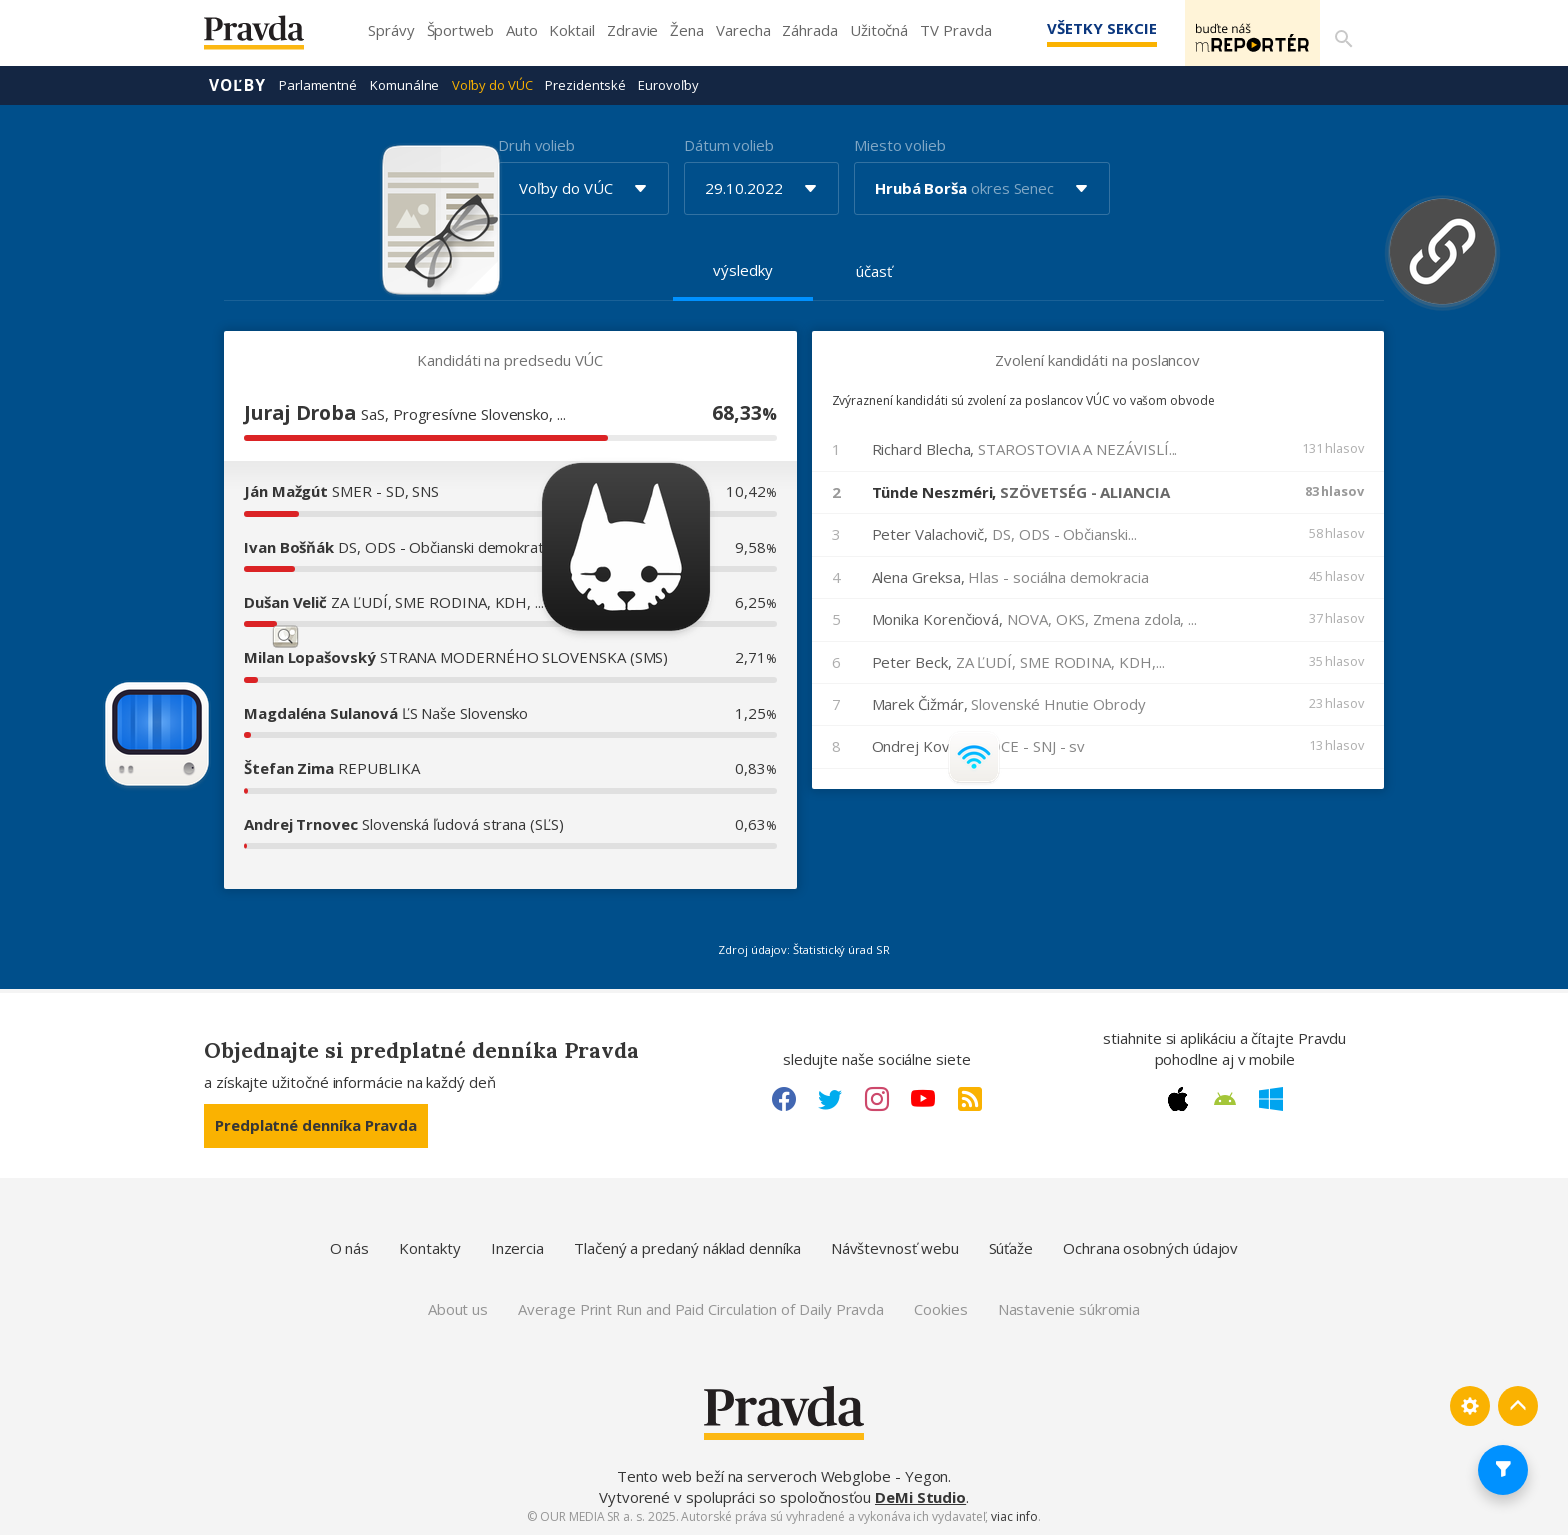  I want to click on indicates a symbolic link or alias to another file, so click(1442, 251).